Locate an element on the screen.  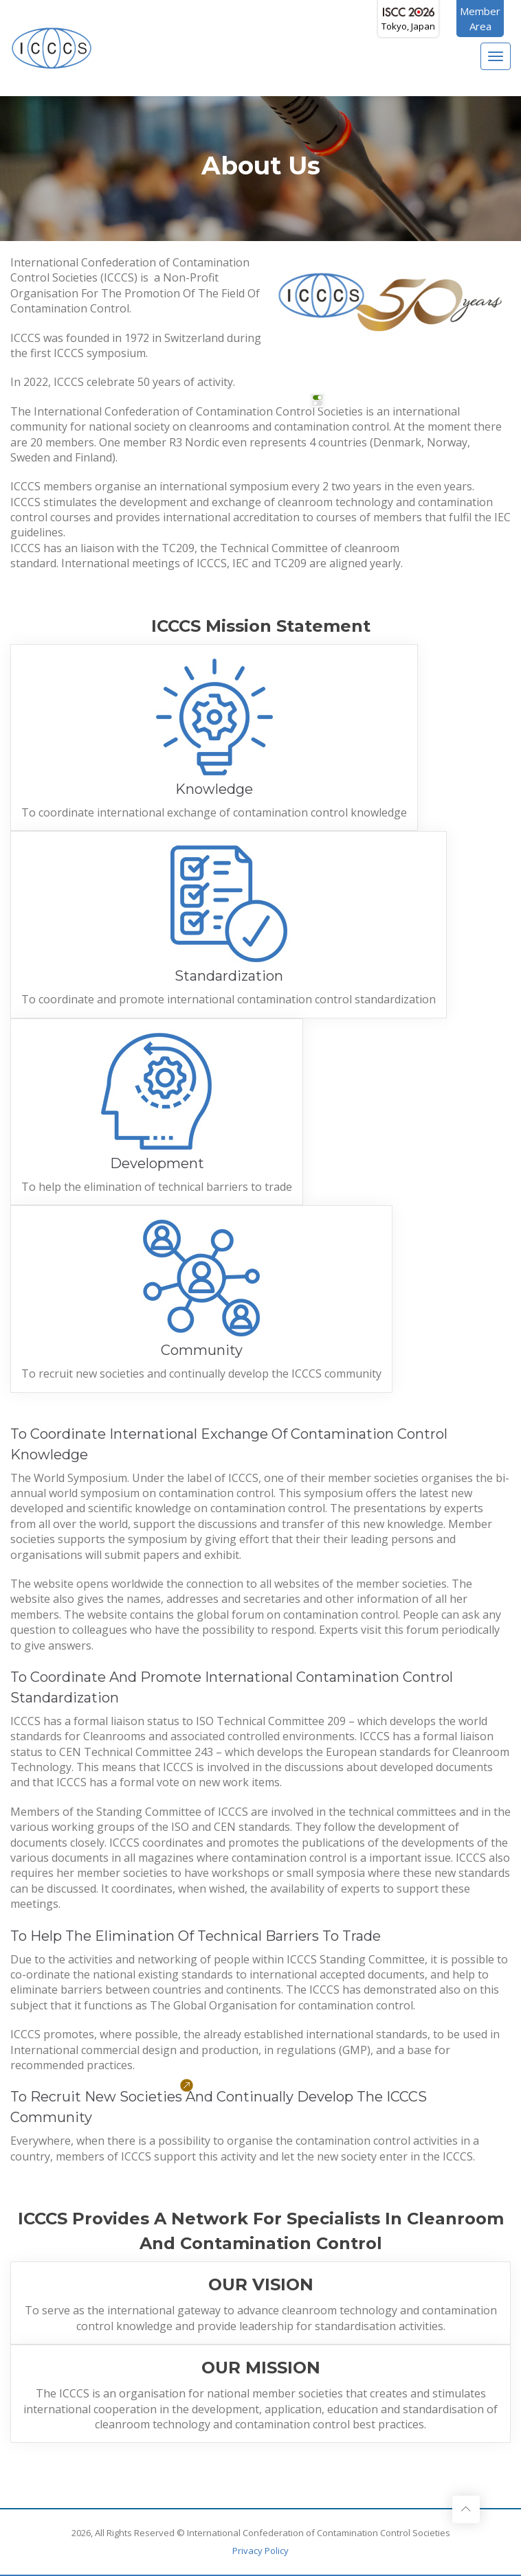
open gnome tweaks to customize desktop settings is located at coordinates (318, 400).